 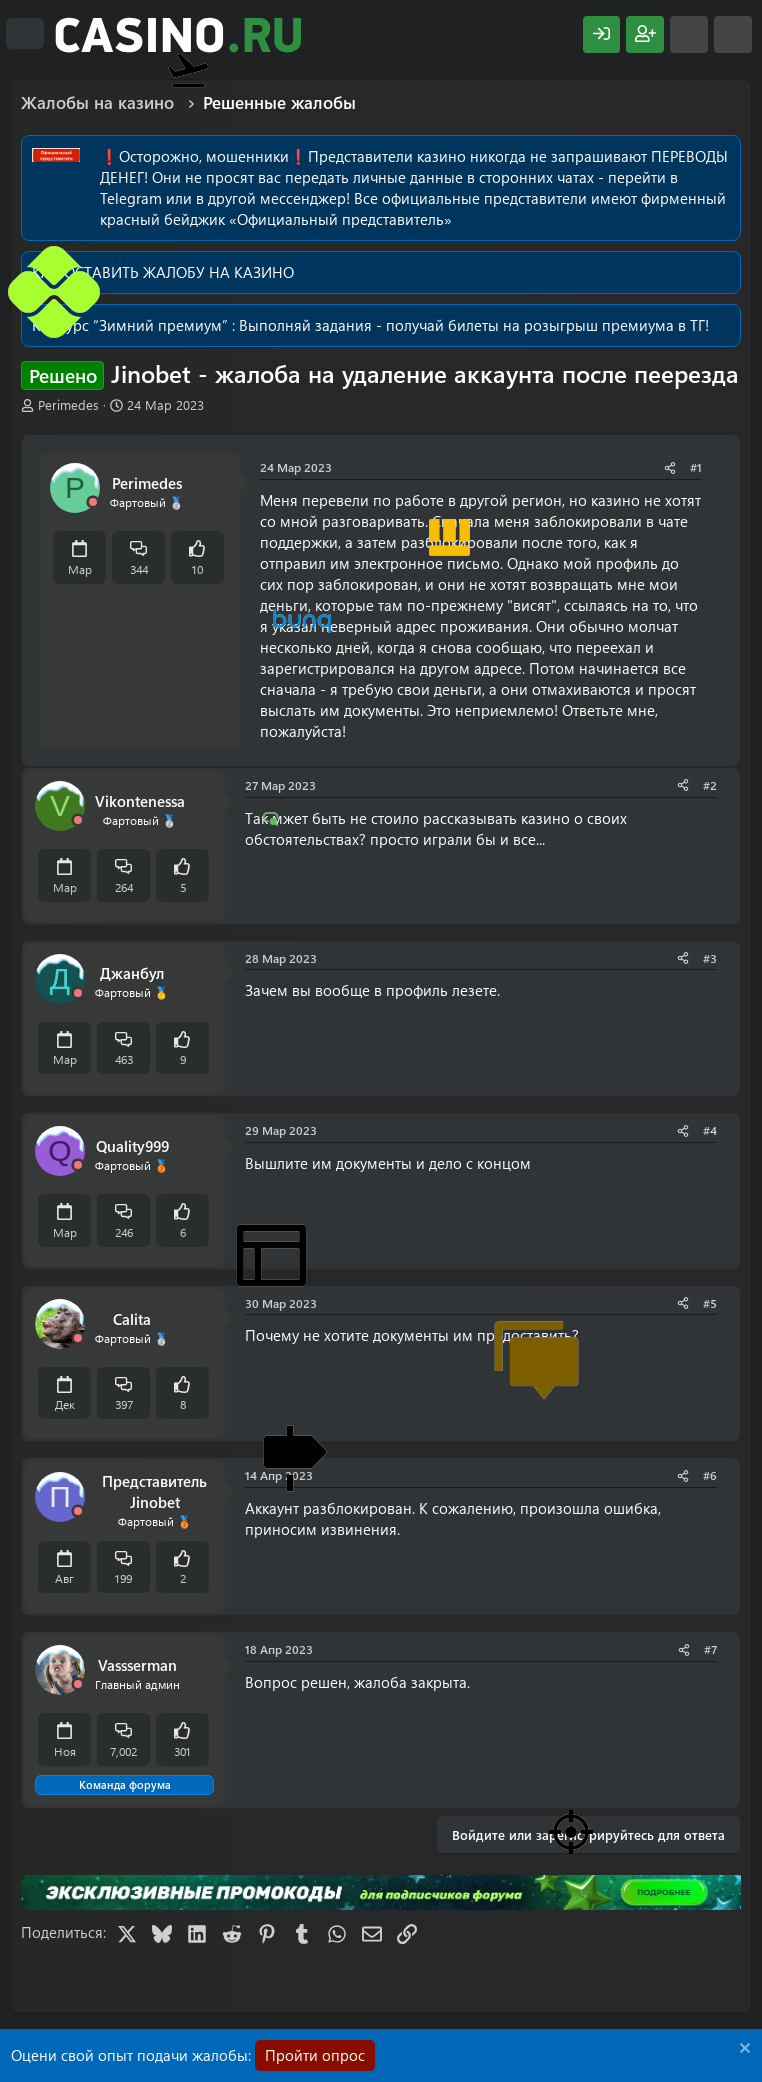 What do you see at coordinates (293, 1458) in the screenshot?
I see `get directions or navigate to a destination` at bounding box center [293, 1458].